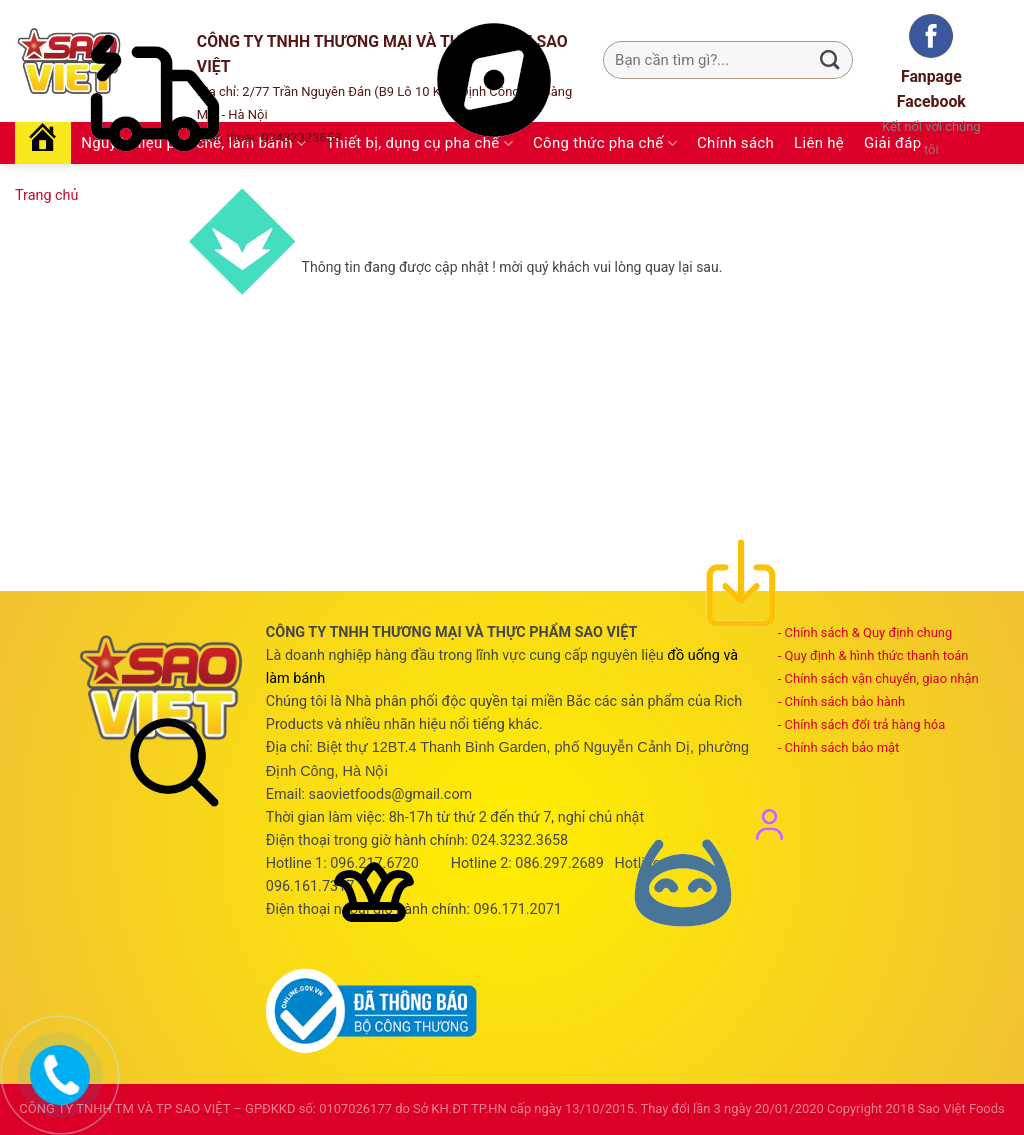 This screenshot has height=1135, width=1024. What do you see at coordinates (769, 824) in the screenshot?
I see `view user profile` at bounding box center [769, 824].